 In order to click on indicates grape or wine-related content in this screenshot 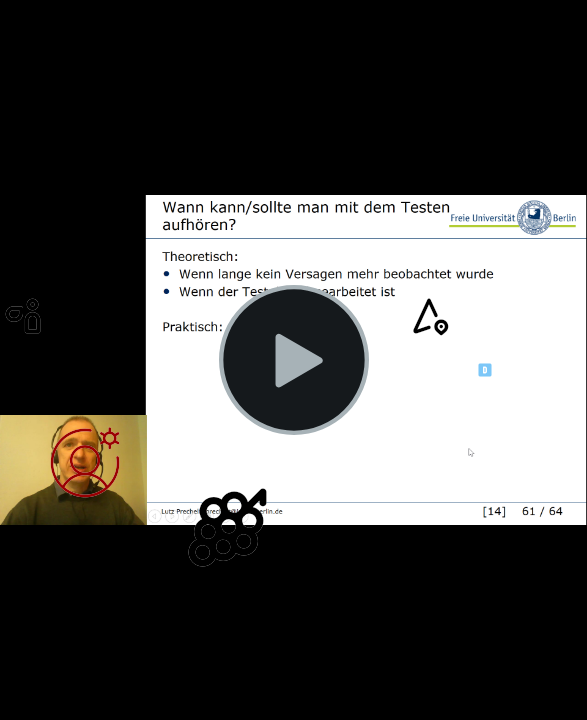, I will do `click(227, 527)`.